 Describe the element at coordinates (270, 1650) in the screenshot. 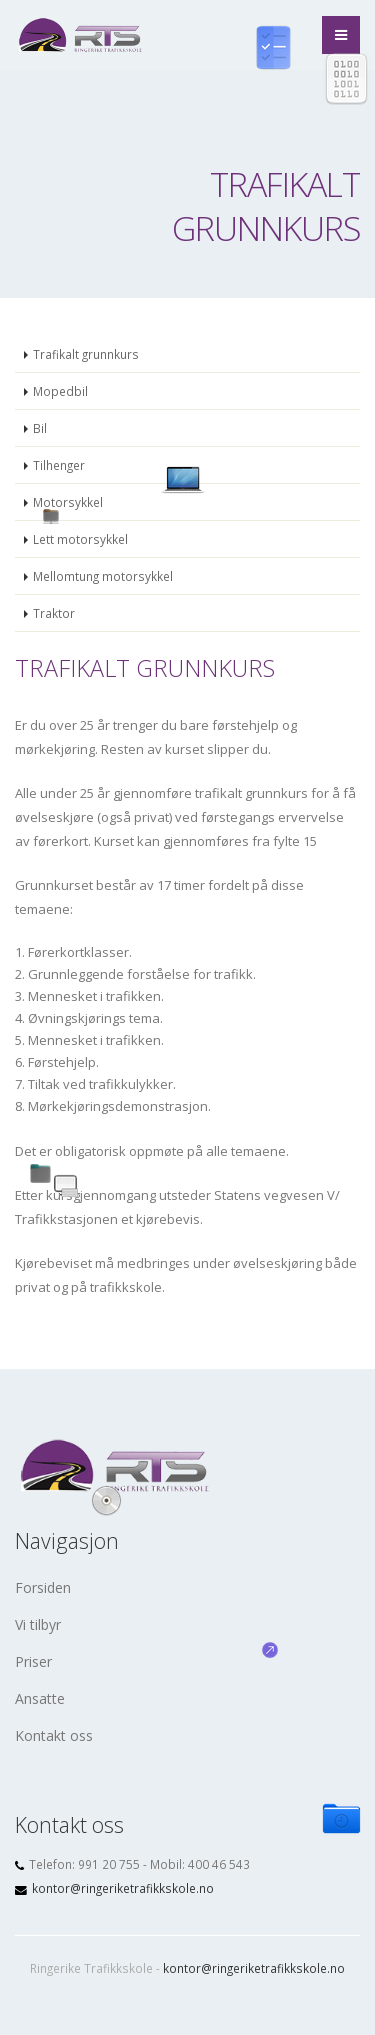

I see `indicates a symbolic link or shortcut to another file` at that location.